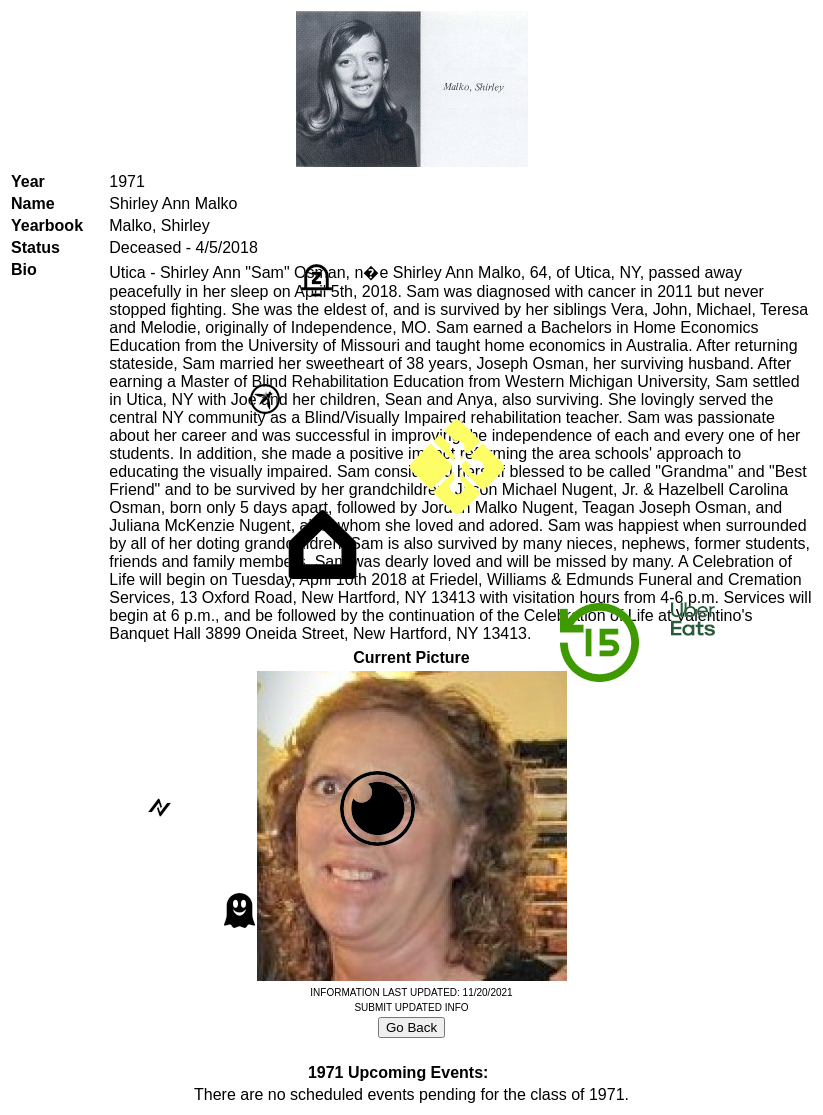  Describe the element at coordinates (693, 619) in the screenshot. I see `open the Uber Eats app` at that location.